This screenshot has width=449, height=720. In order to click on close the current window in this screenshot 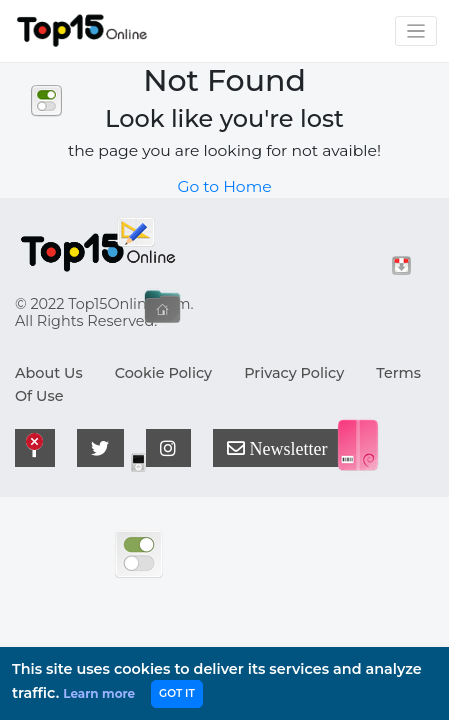, I will do `click(34, 441)`.